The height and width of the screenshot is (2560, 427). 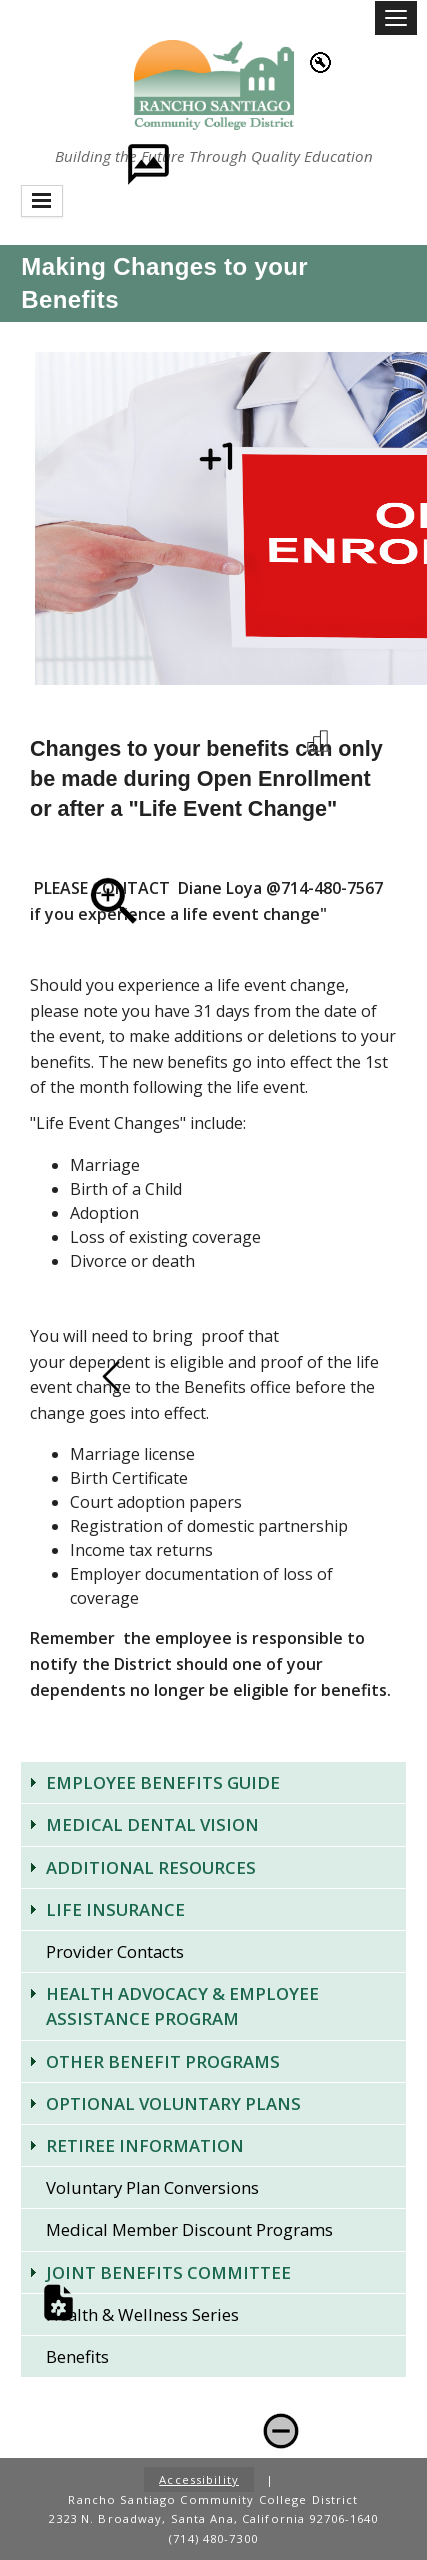 I want to click on view analytics or statistics, so click(x=317, y=741).